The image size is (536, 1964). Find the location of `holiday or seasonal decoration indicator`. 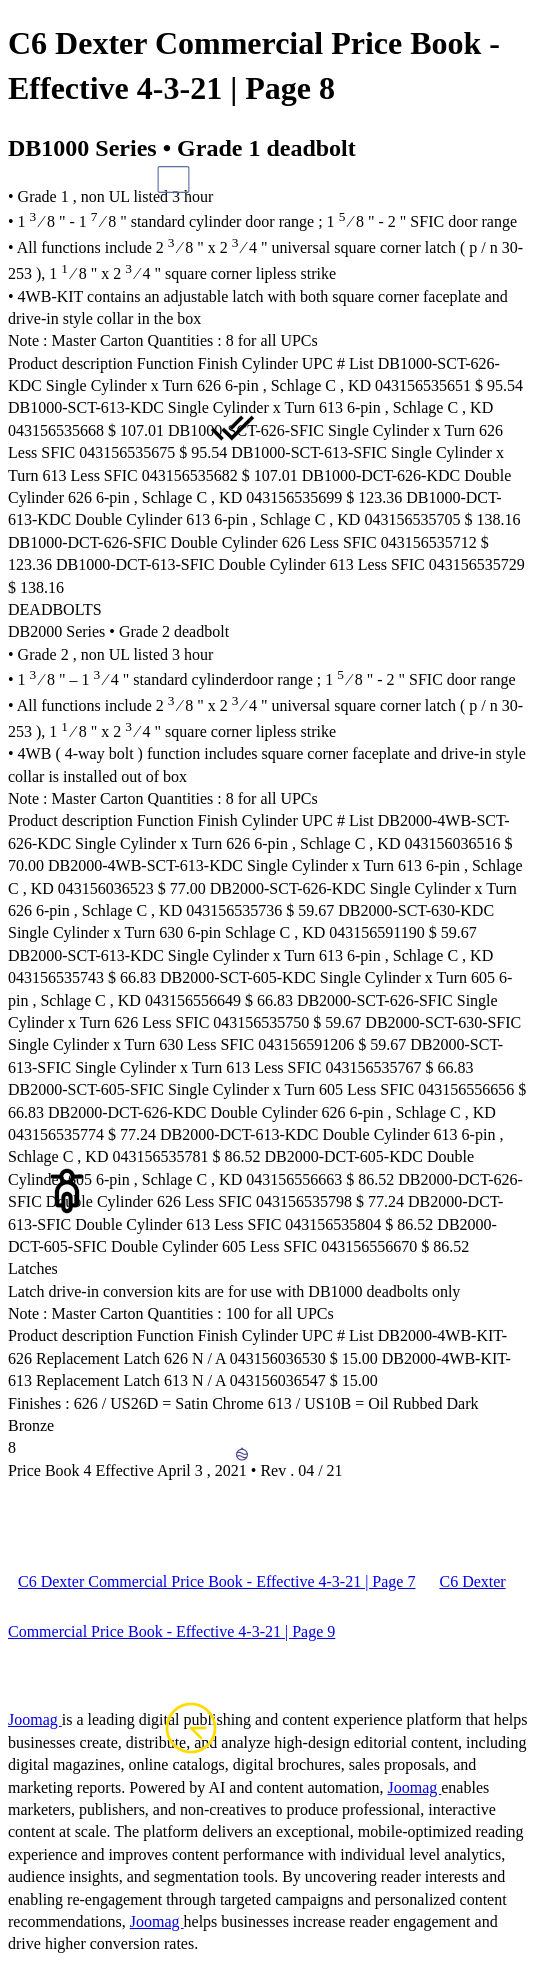

holiday or seasonal decoration indicator is located at coordinates (242, 1454).